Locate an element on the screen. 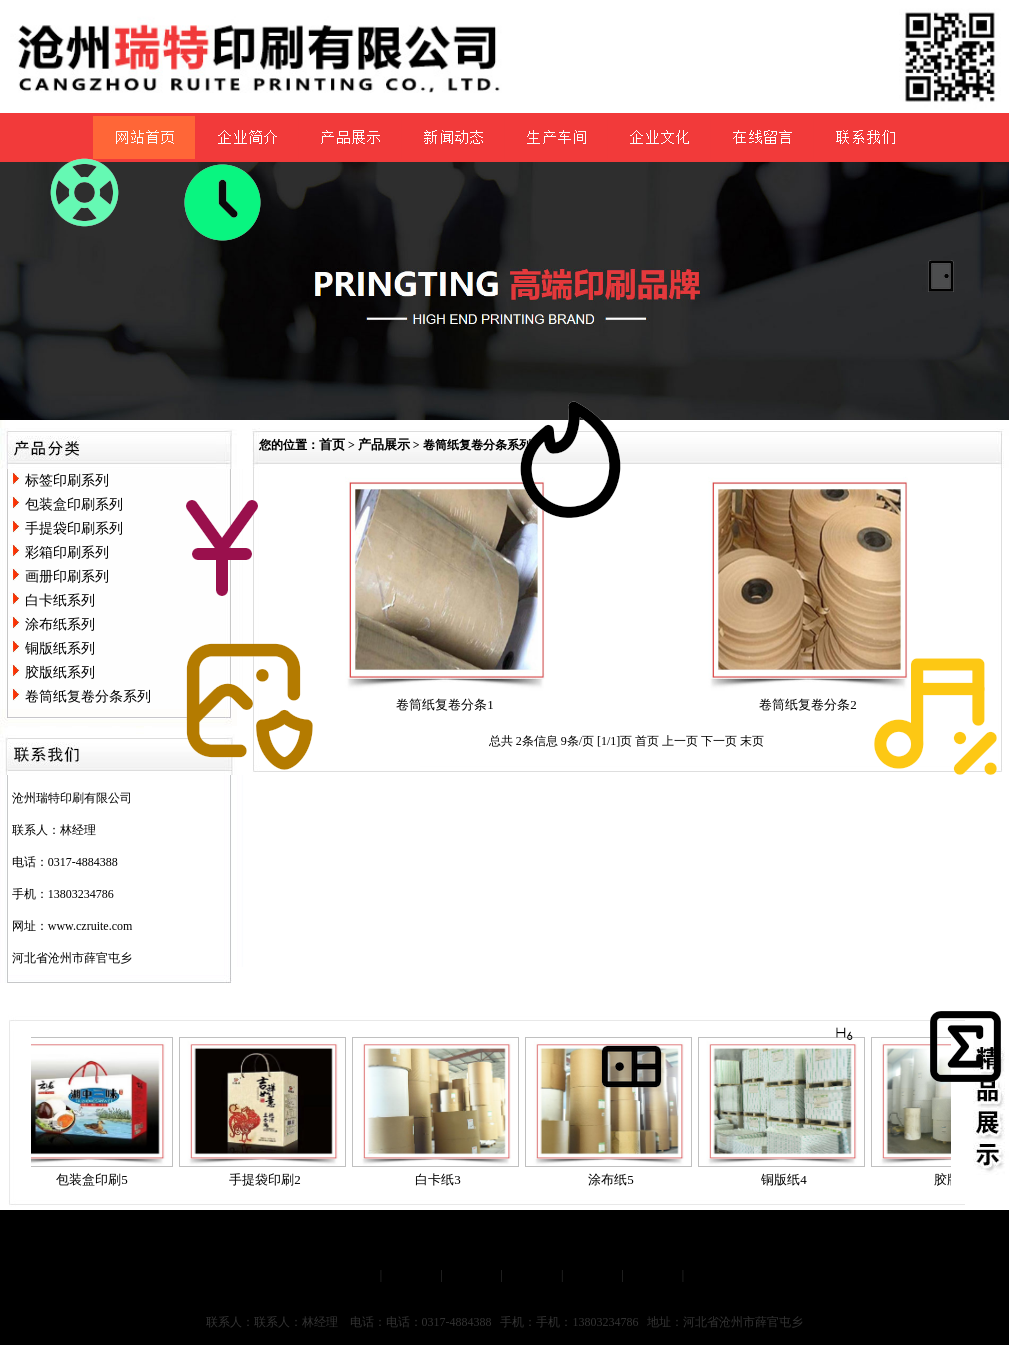 This screenshot has width=1009, height=1345. view time or clock settings is located at coordinates (222, 202).